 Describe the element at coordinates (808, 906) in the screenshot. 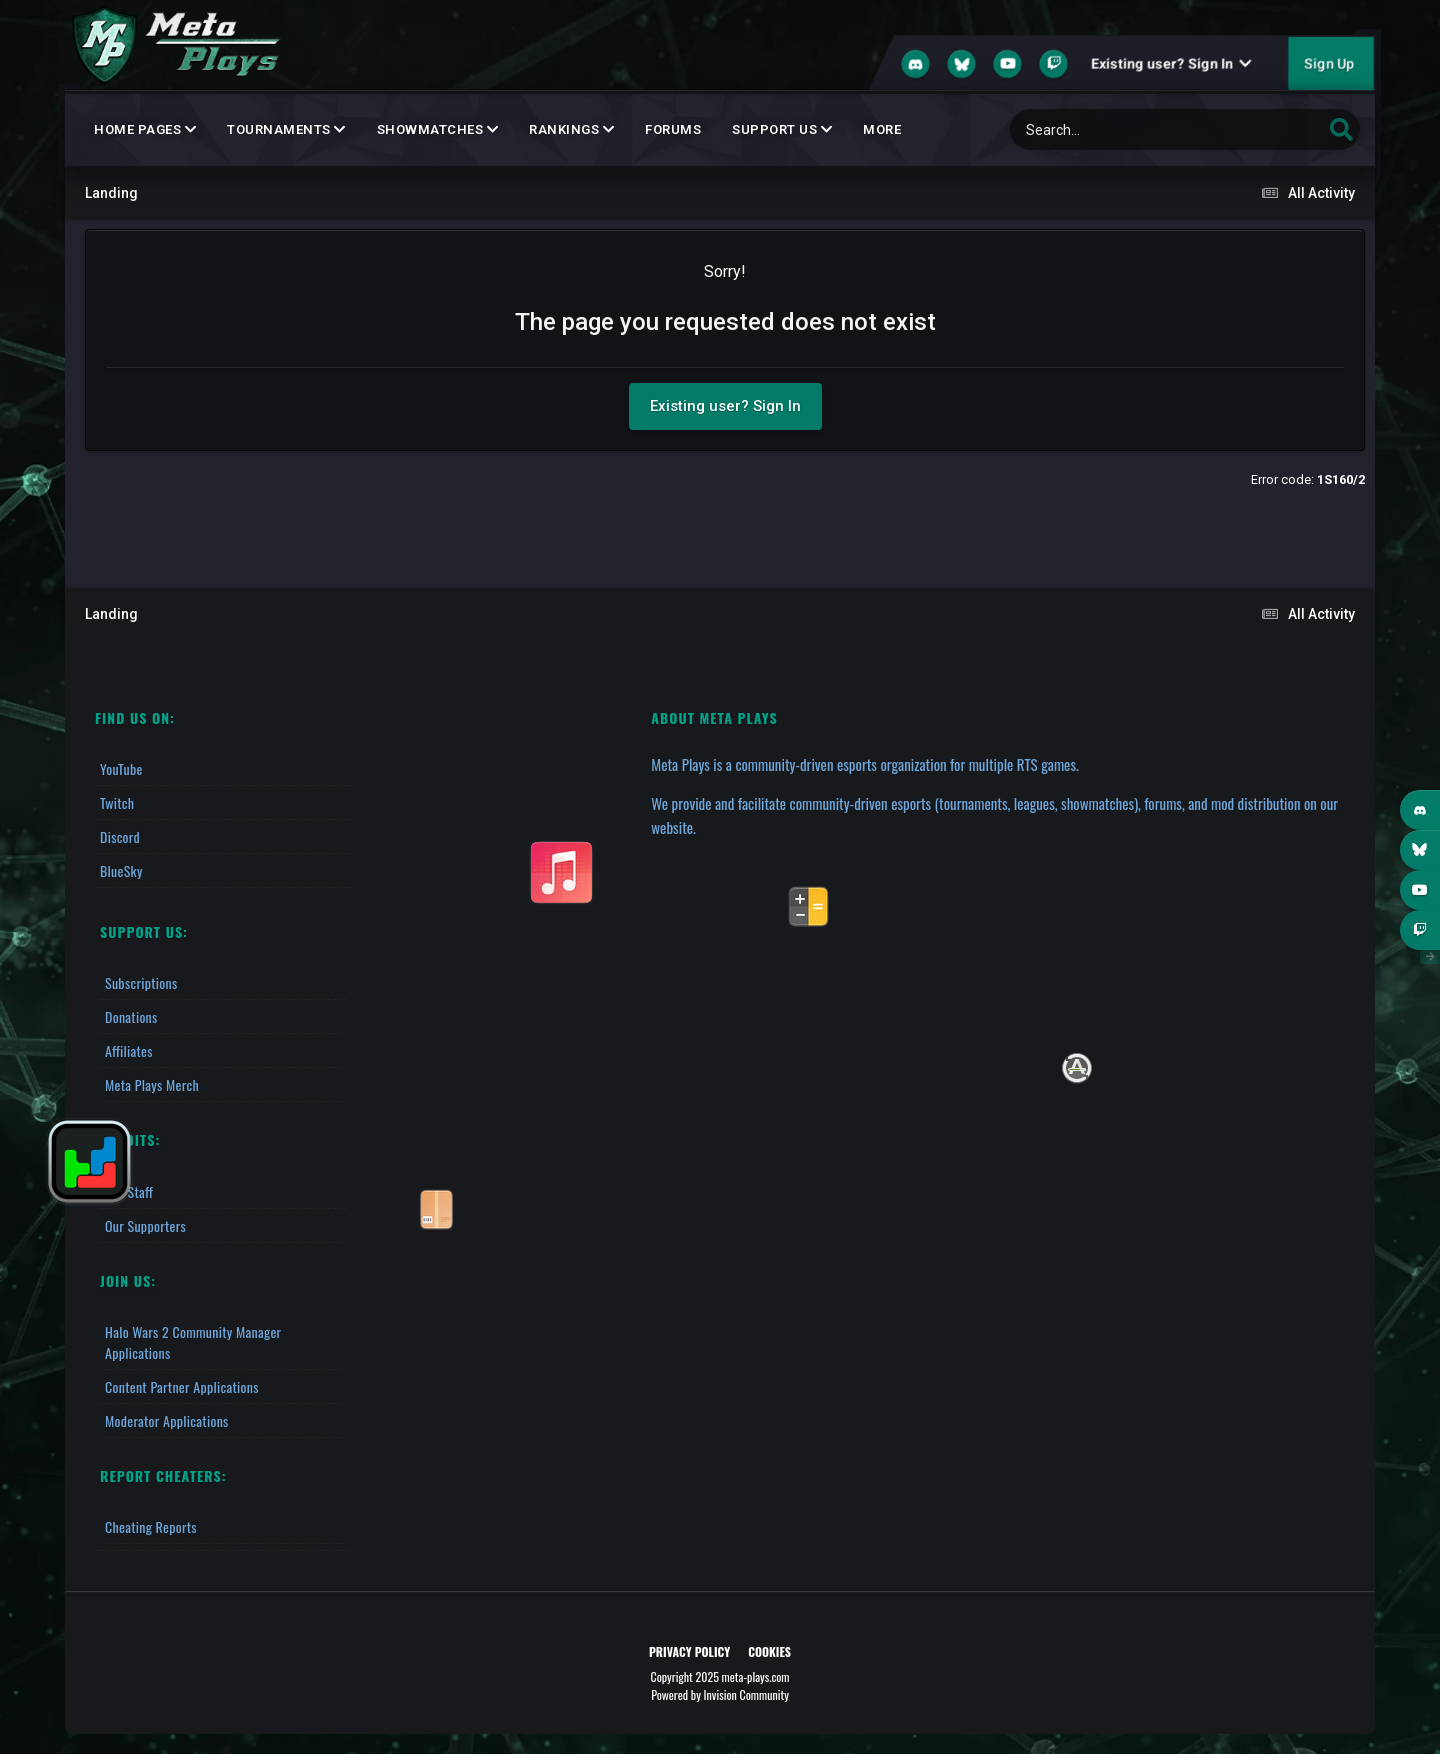

I see `open the calculator app` at that location.